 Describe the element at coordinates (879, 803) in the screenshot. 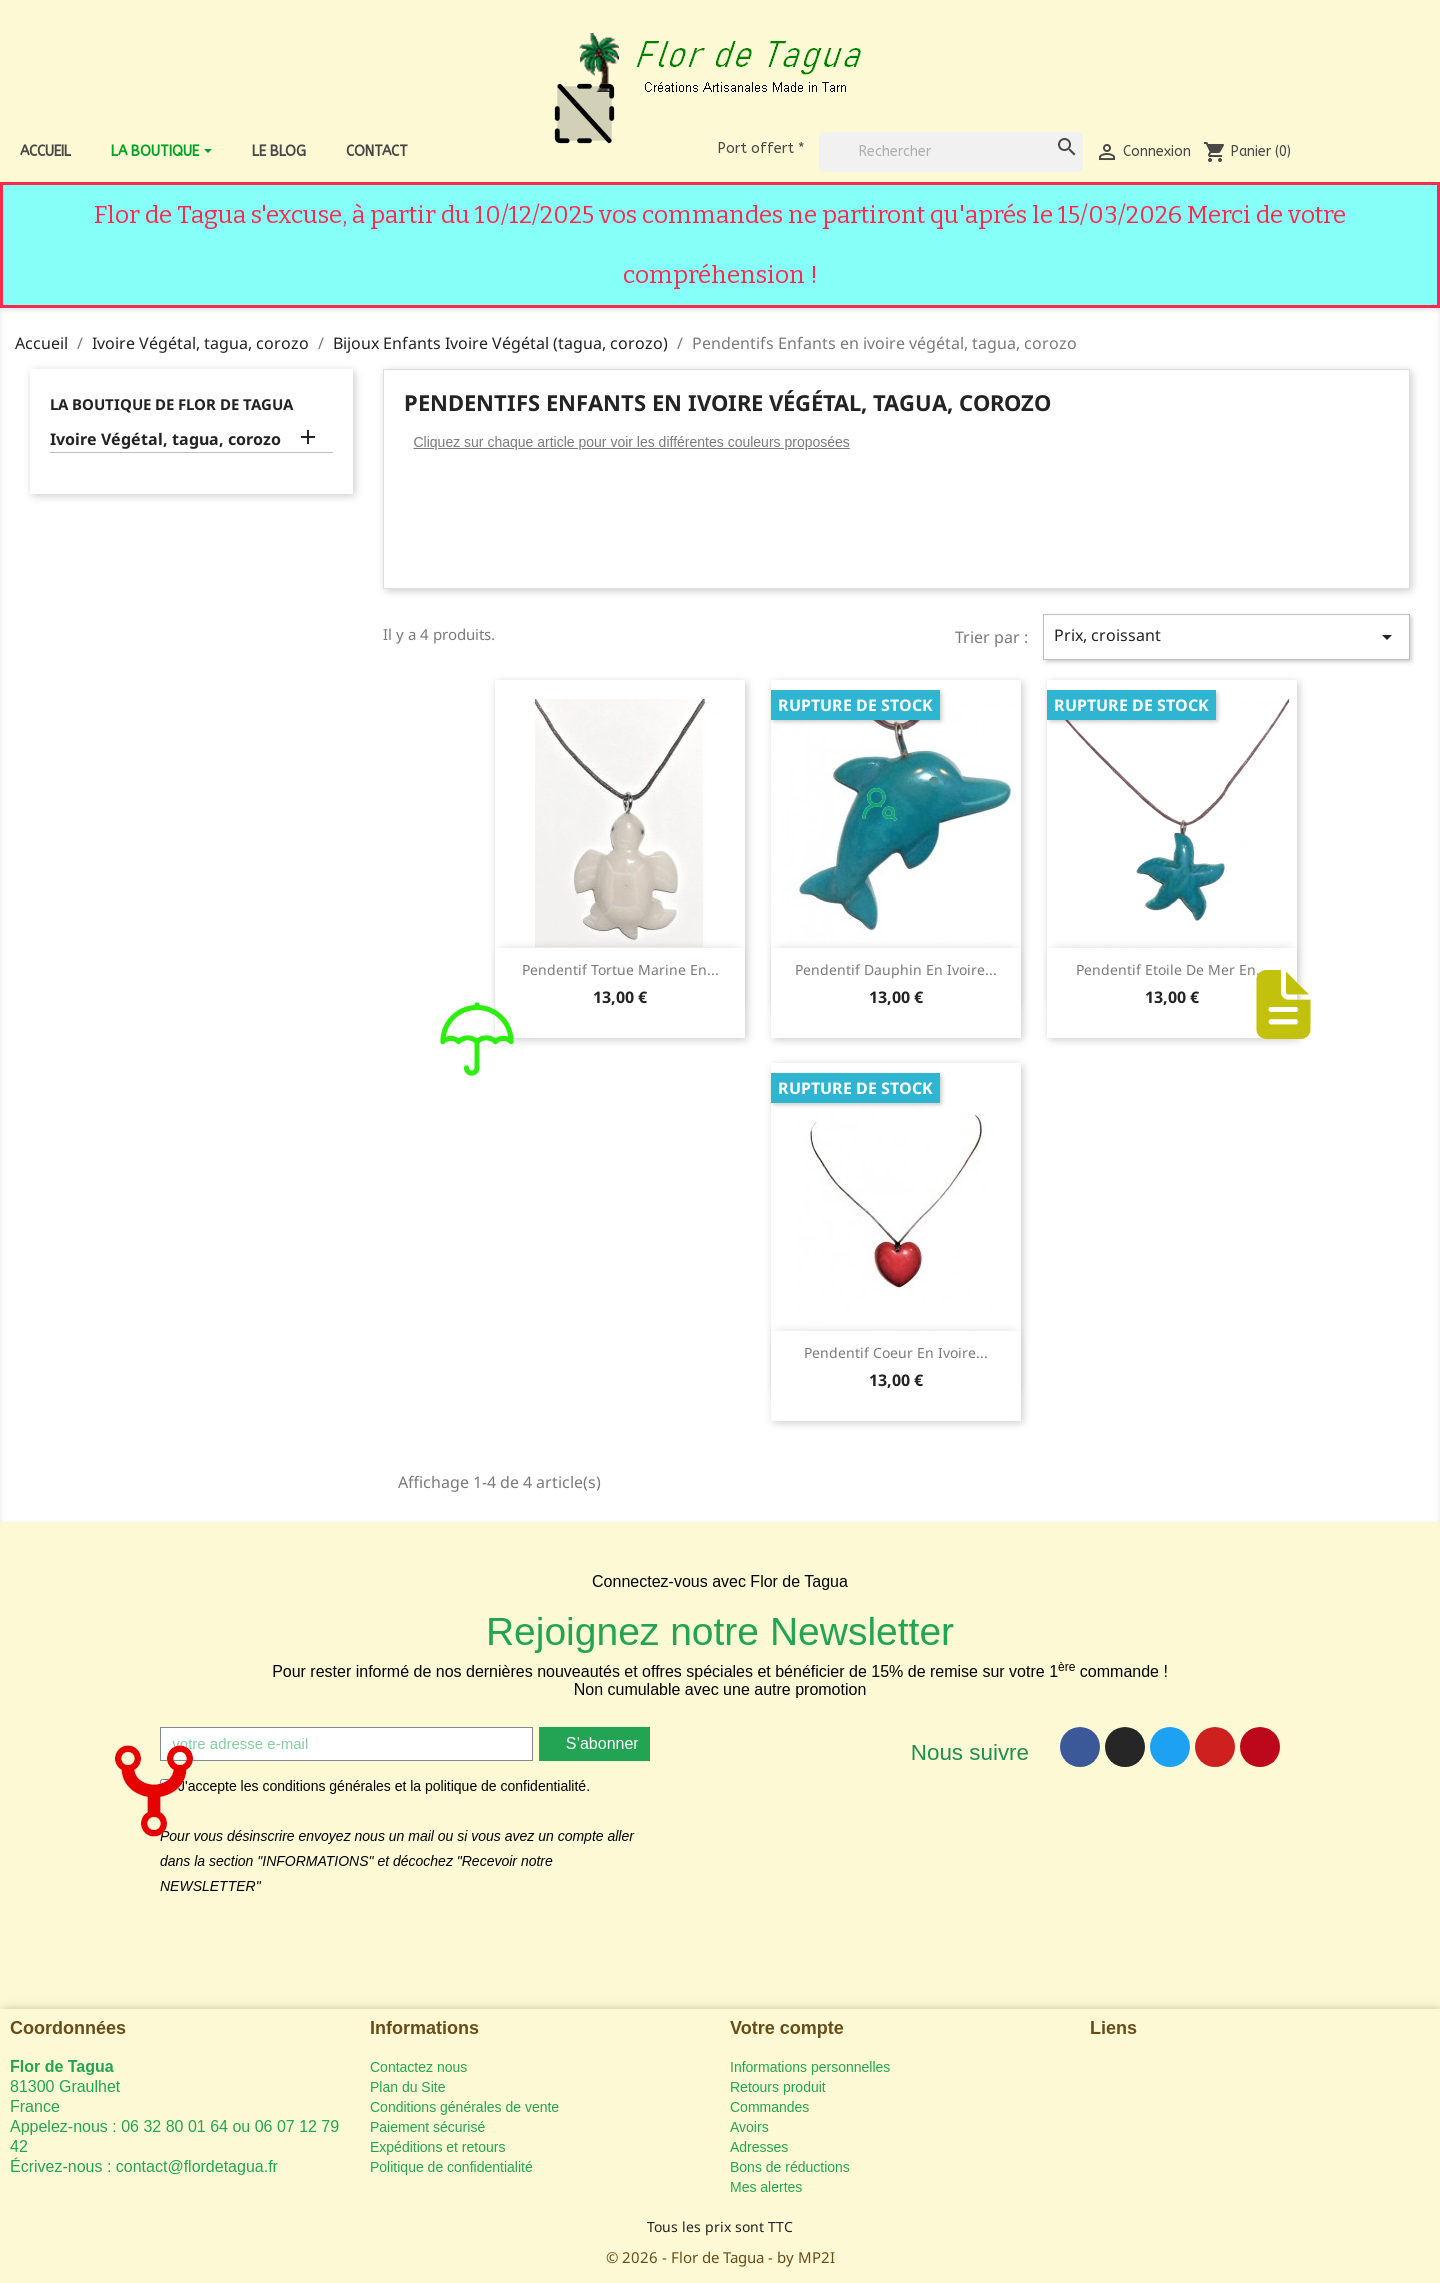

I see `search for a user or contact` at that location.